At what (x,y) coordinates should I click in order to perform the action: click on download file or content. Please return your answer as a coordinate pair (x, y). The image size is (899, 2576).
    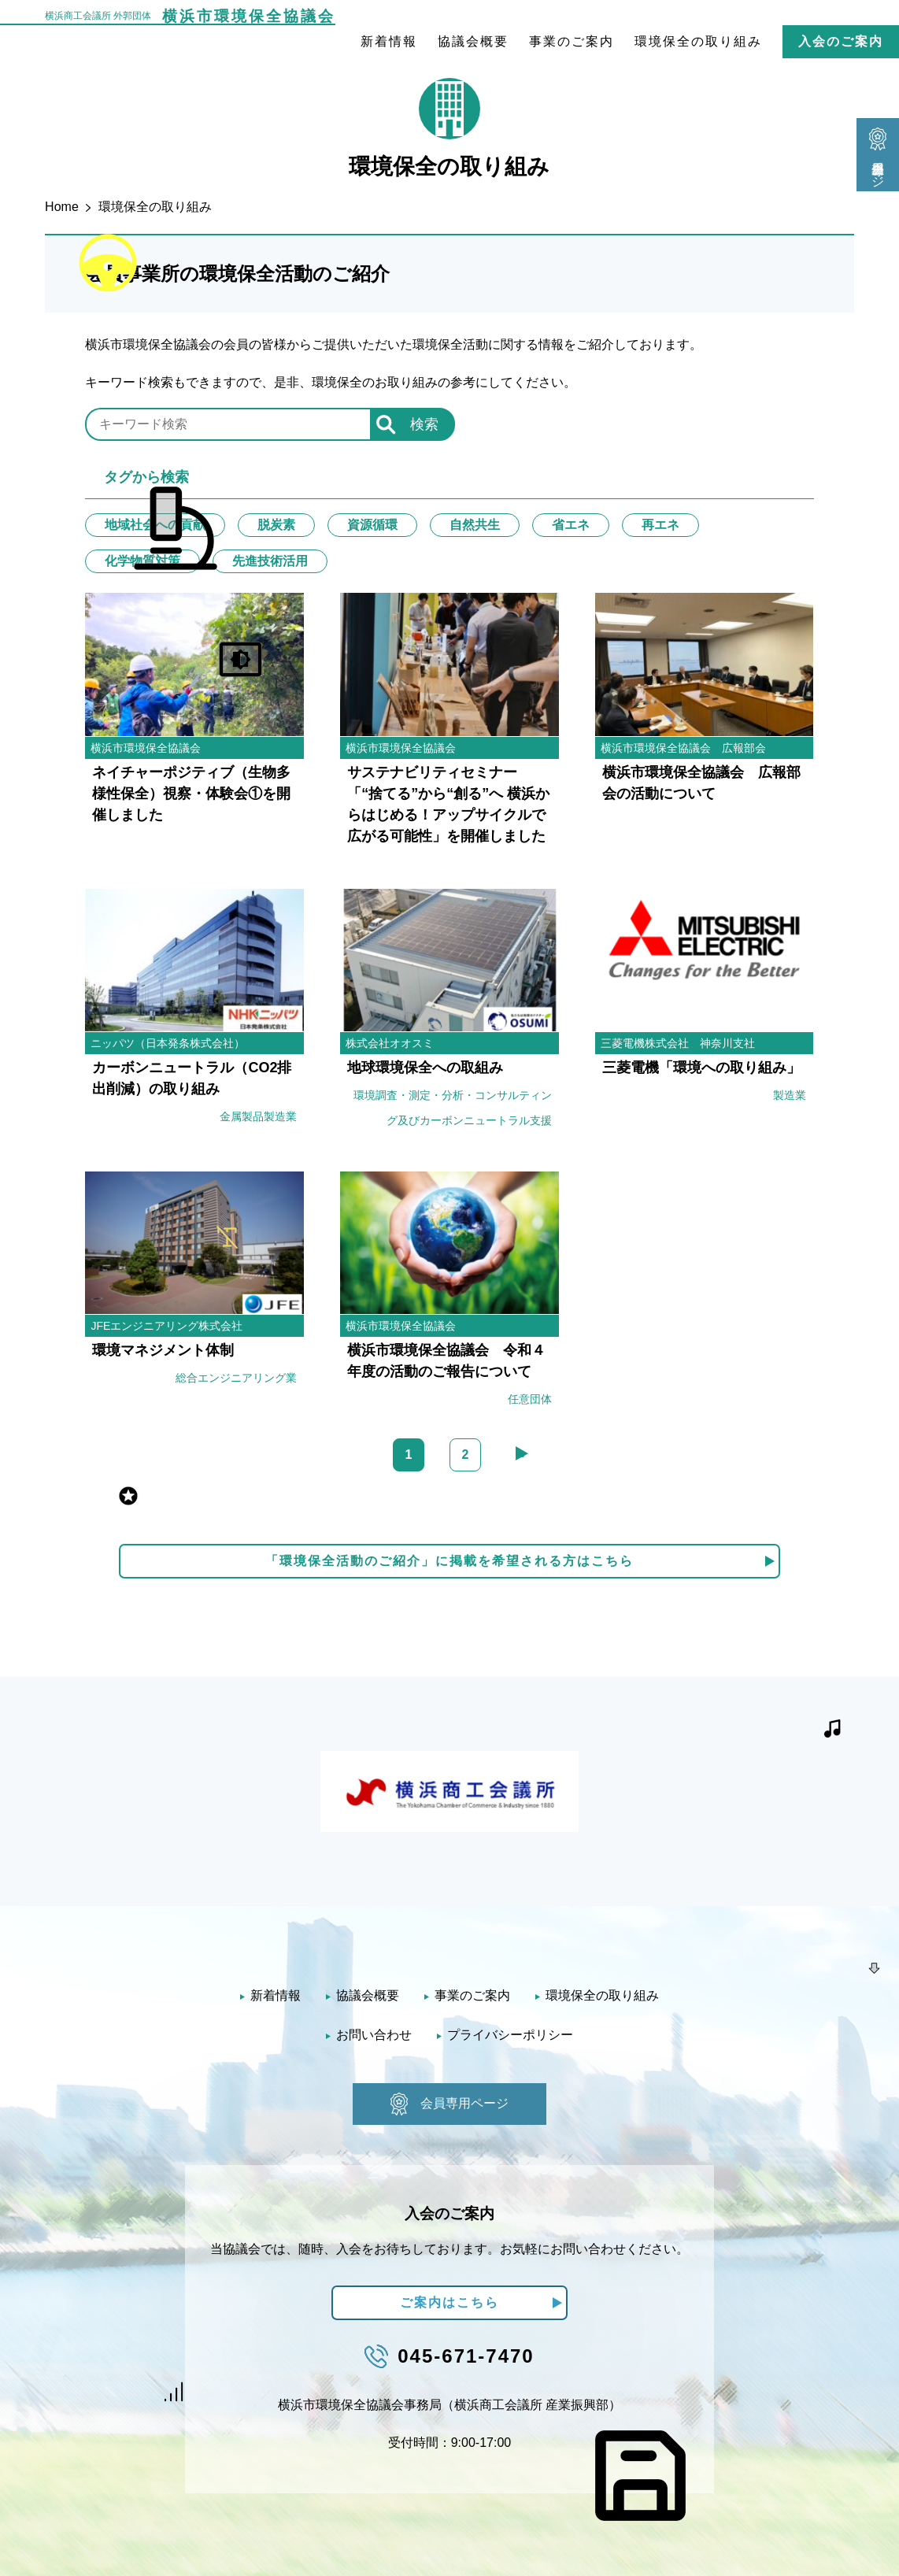
    Looking at the image, I should click on (874, 1967).